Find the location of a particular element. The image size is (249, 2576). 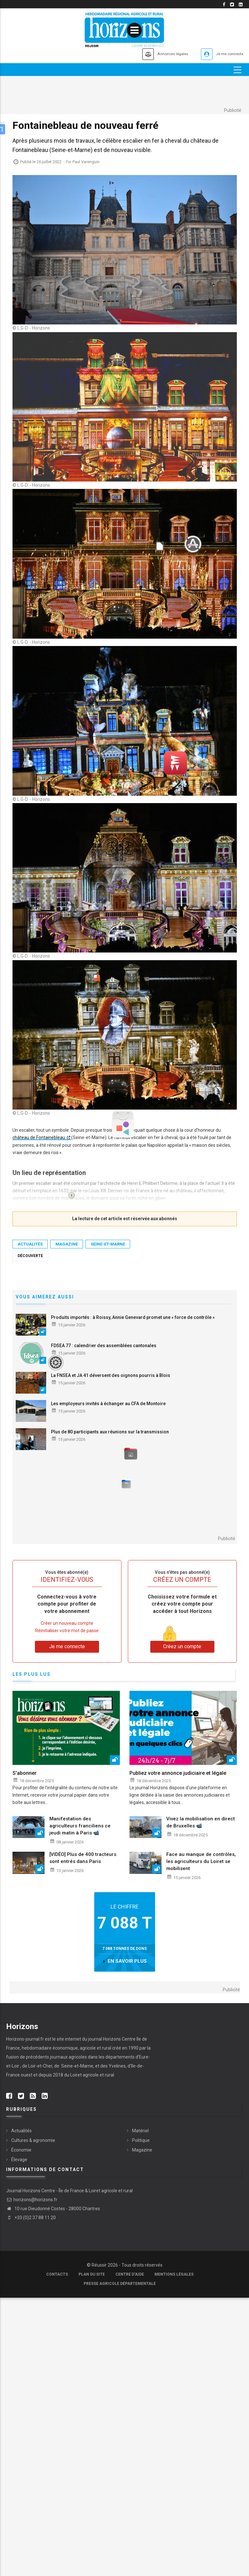

open persepolis download manager is located at coordinates (175, 763).